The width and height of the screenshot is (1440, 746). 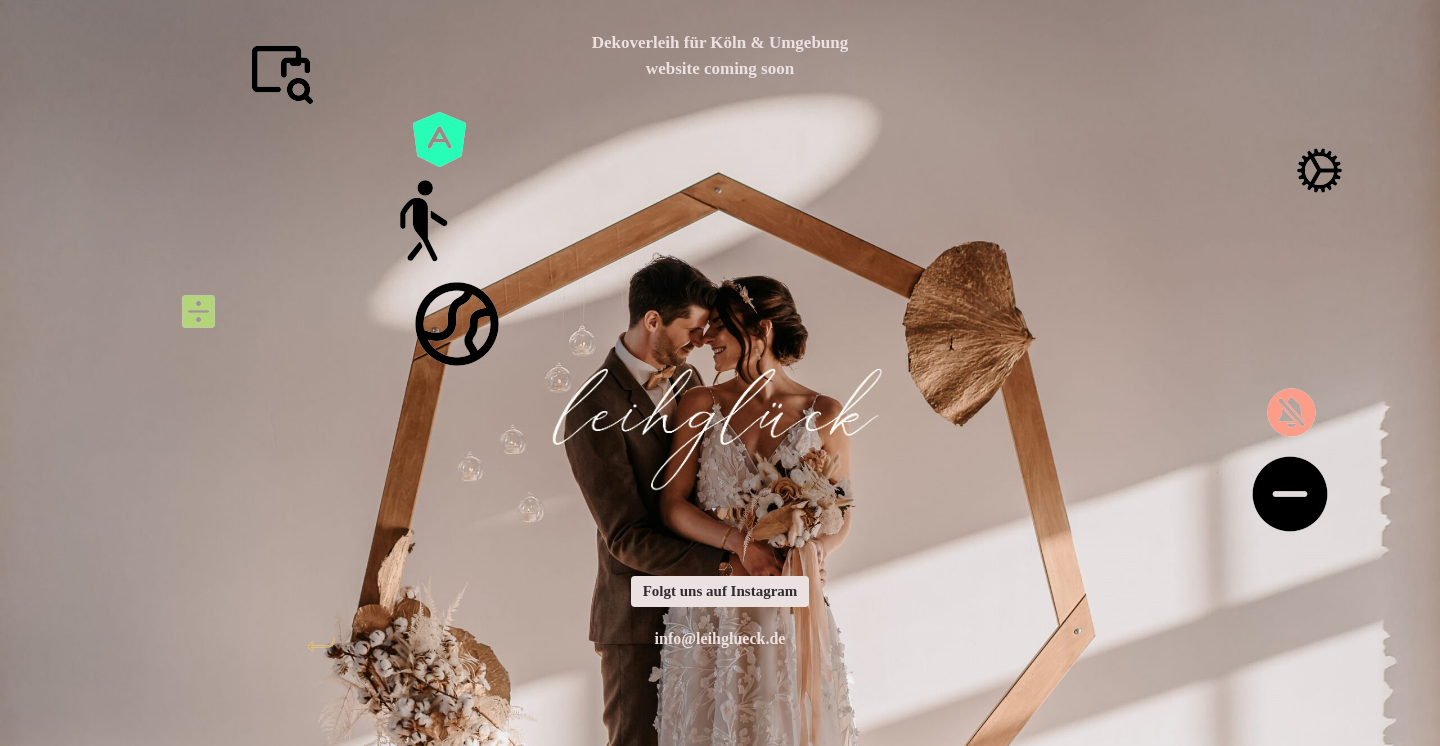 I want to click on switch to global or worldwide view, so click(x=457, y=324).